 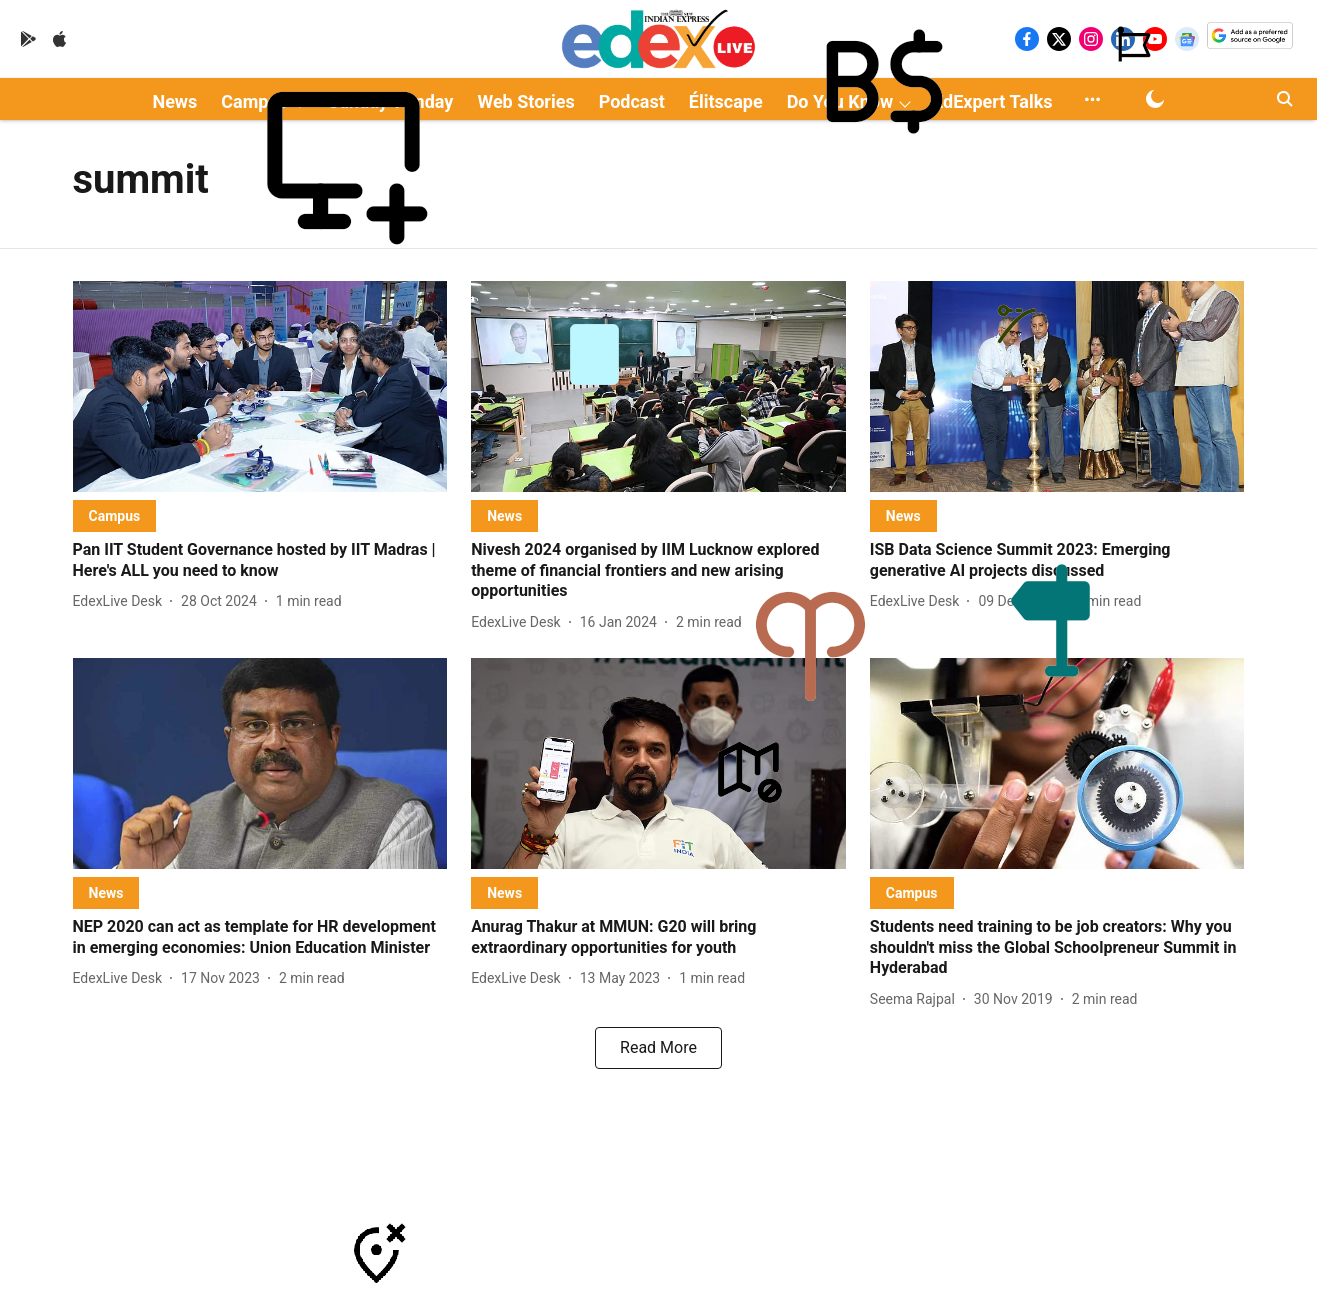 What do you see at coordinates (810, 646) in the screenshot?
I see `indicates aries zodiac sign` at bounding box center [810, 646].